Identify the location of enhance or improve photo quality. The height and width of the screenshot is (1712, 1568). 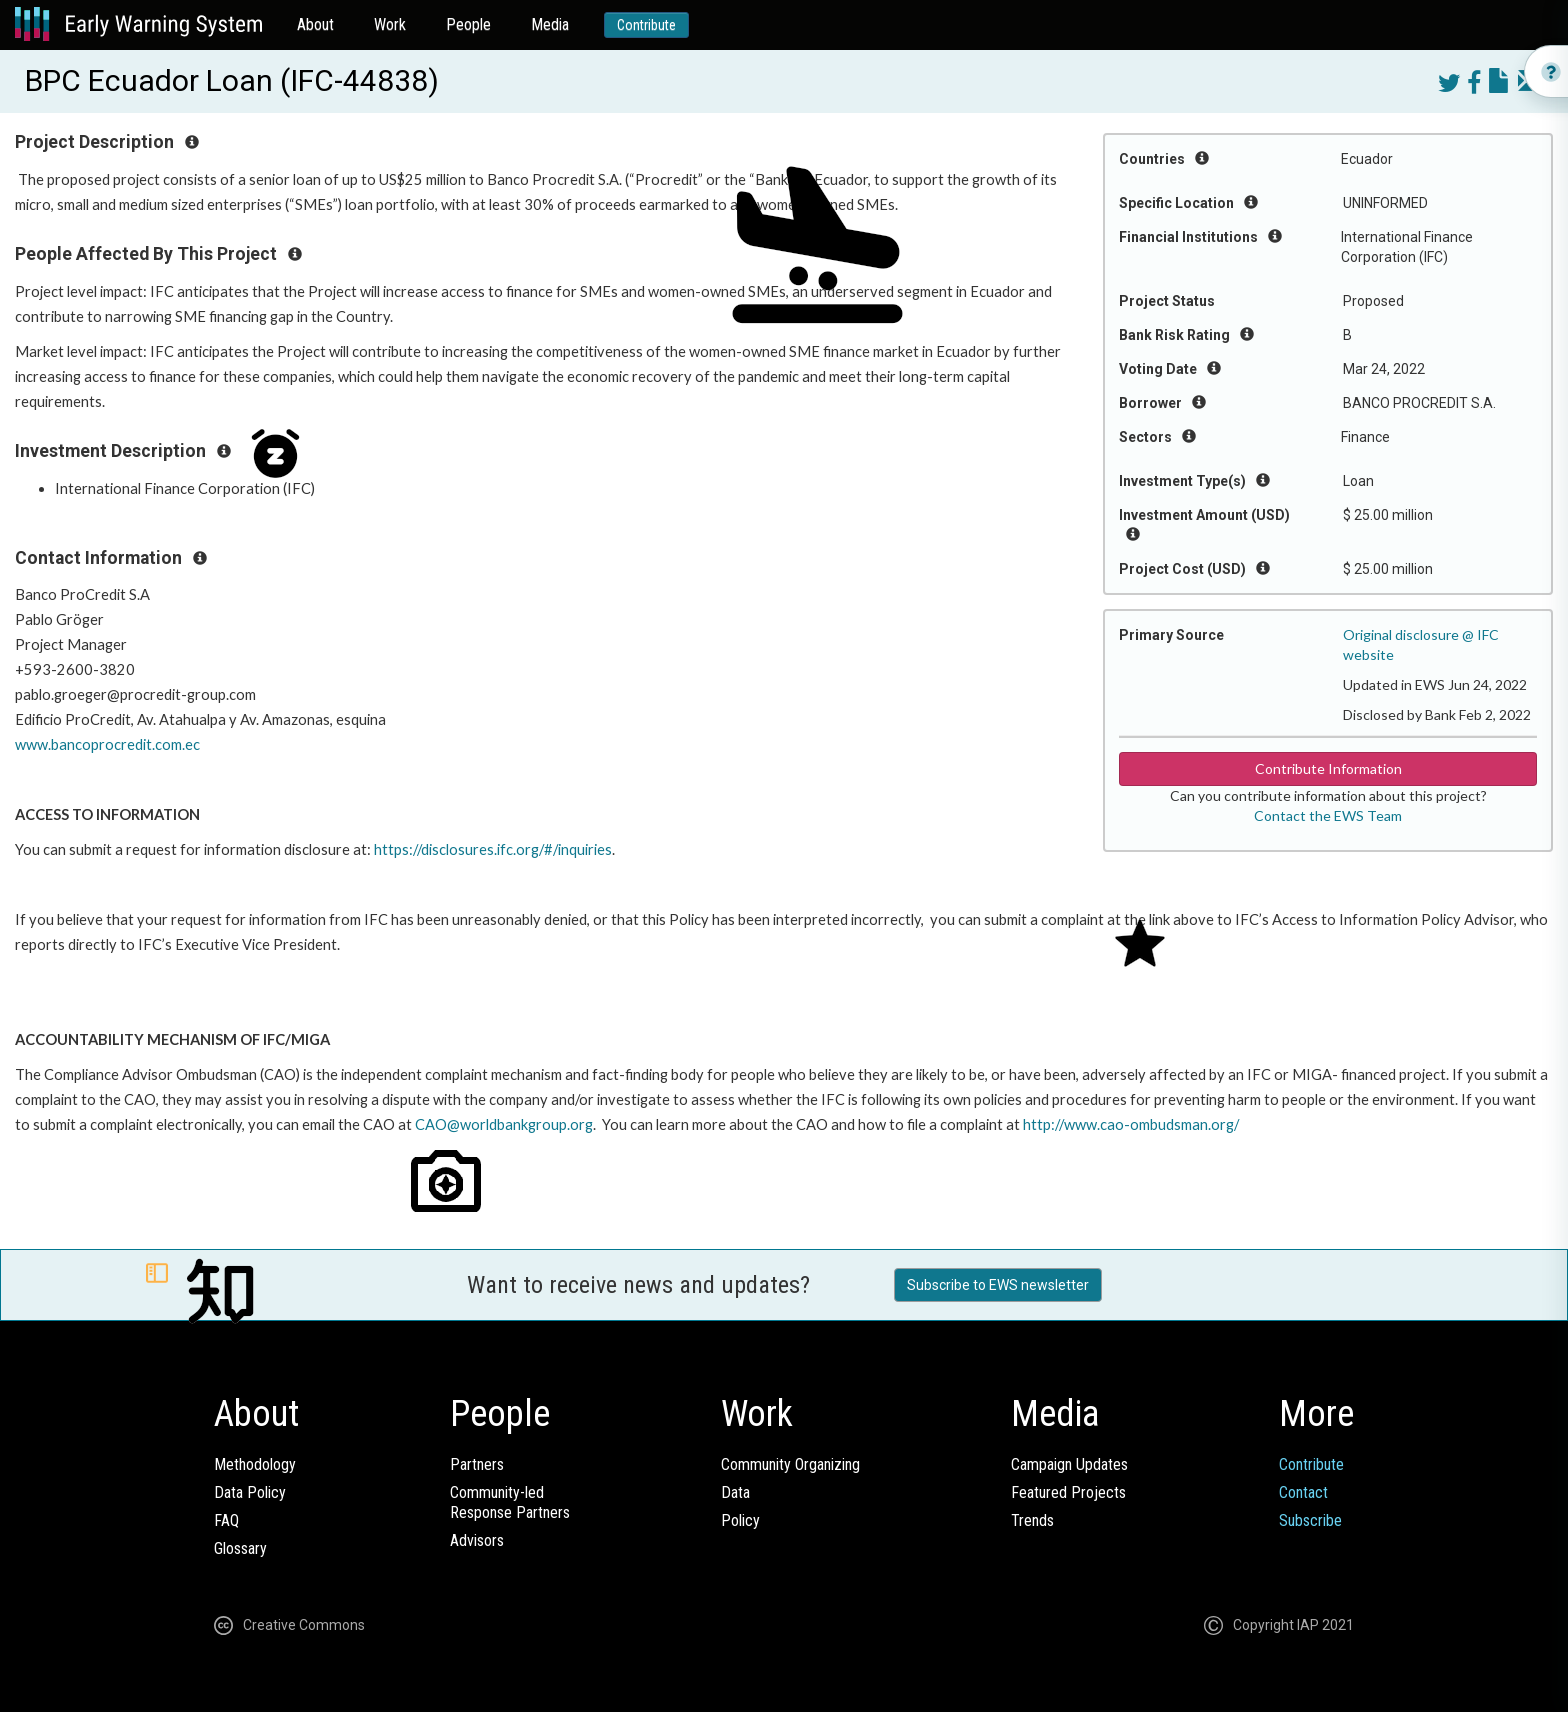
(446, 1181).